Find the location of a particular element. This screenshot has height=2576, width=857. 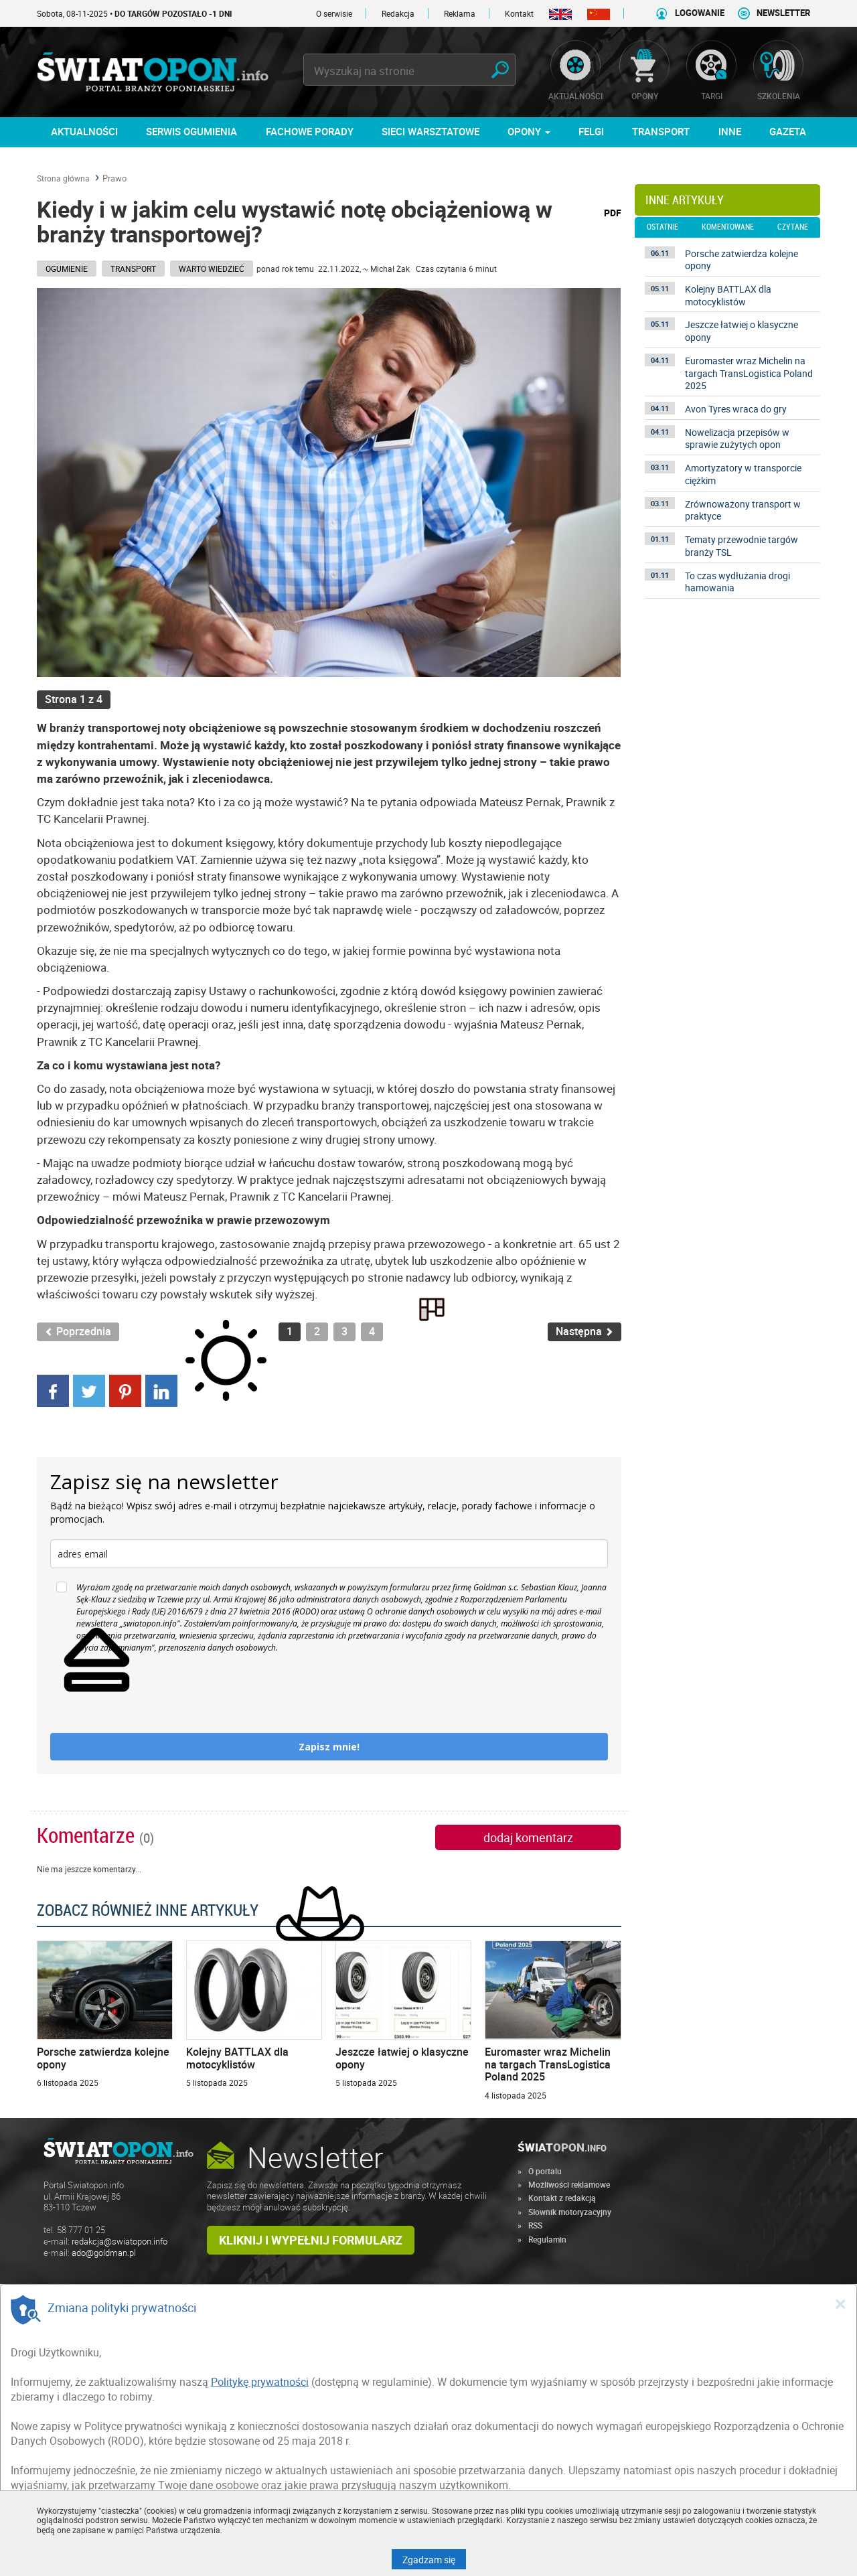

reduce screen brightness is located at coordinates (226, 1360).